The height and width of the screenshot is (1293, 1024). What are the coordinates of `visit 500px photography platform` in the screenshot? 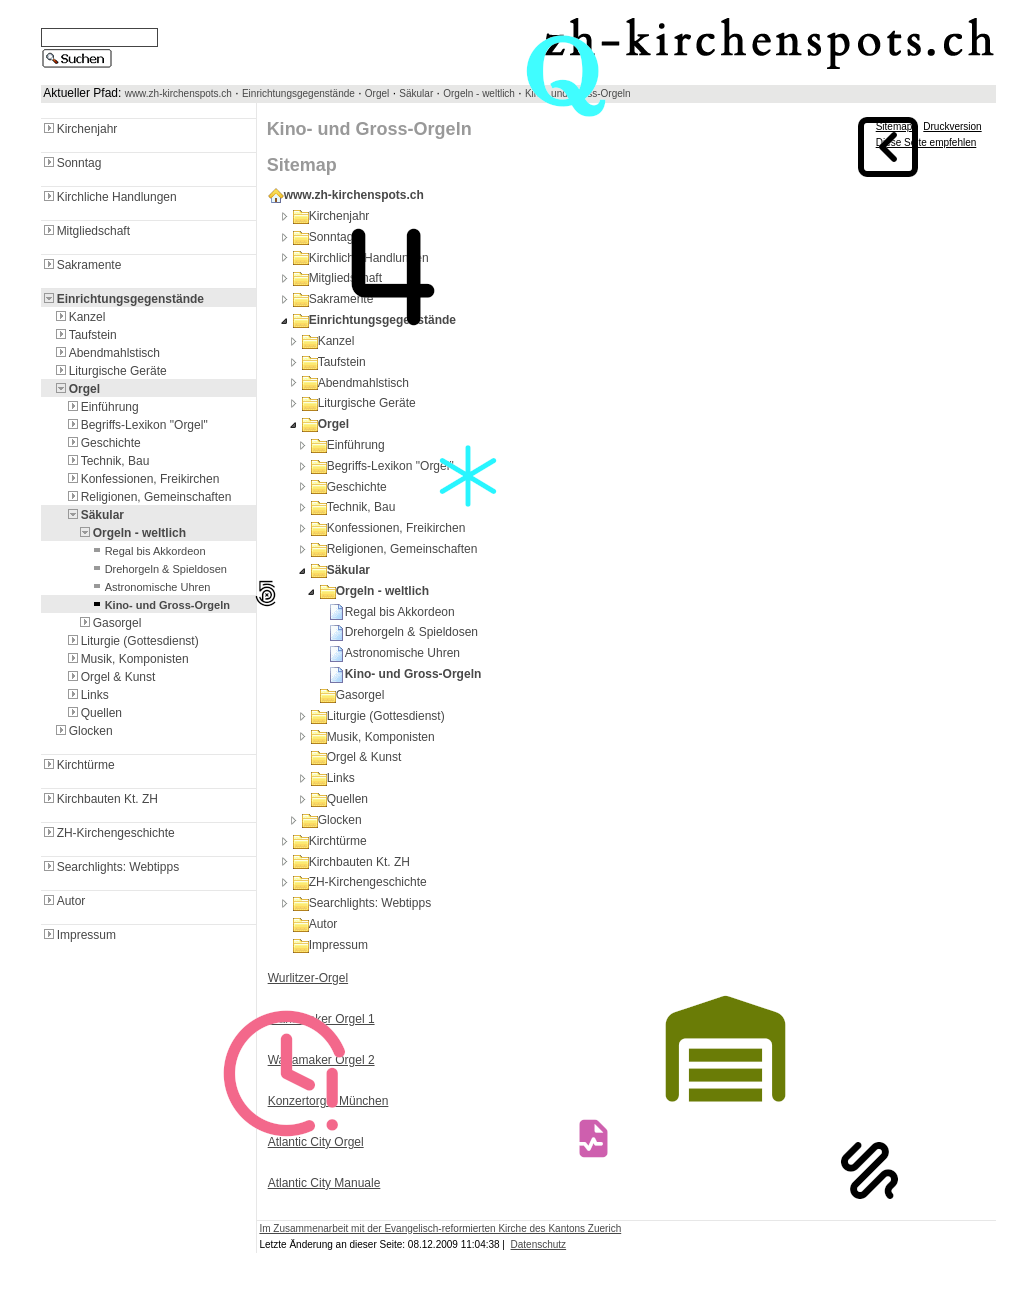 It's located at (265, 593).